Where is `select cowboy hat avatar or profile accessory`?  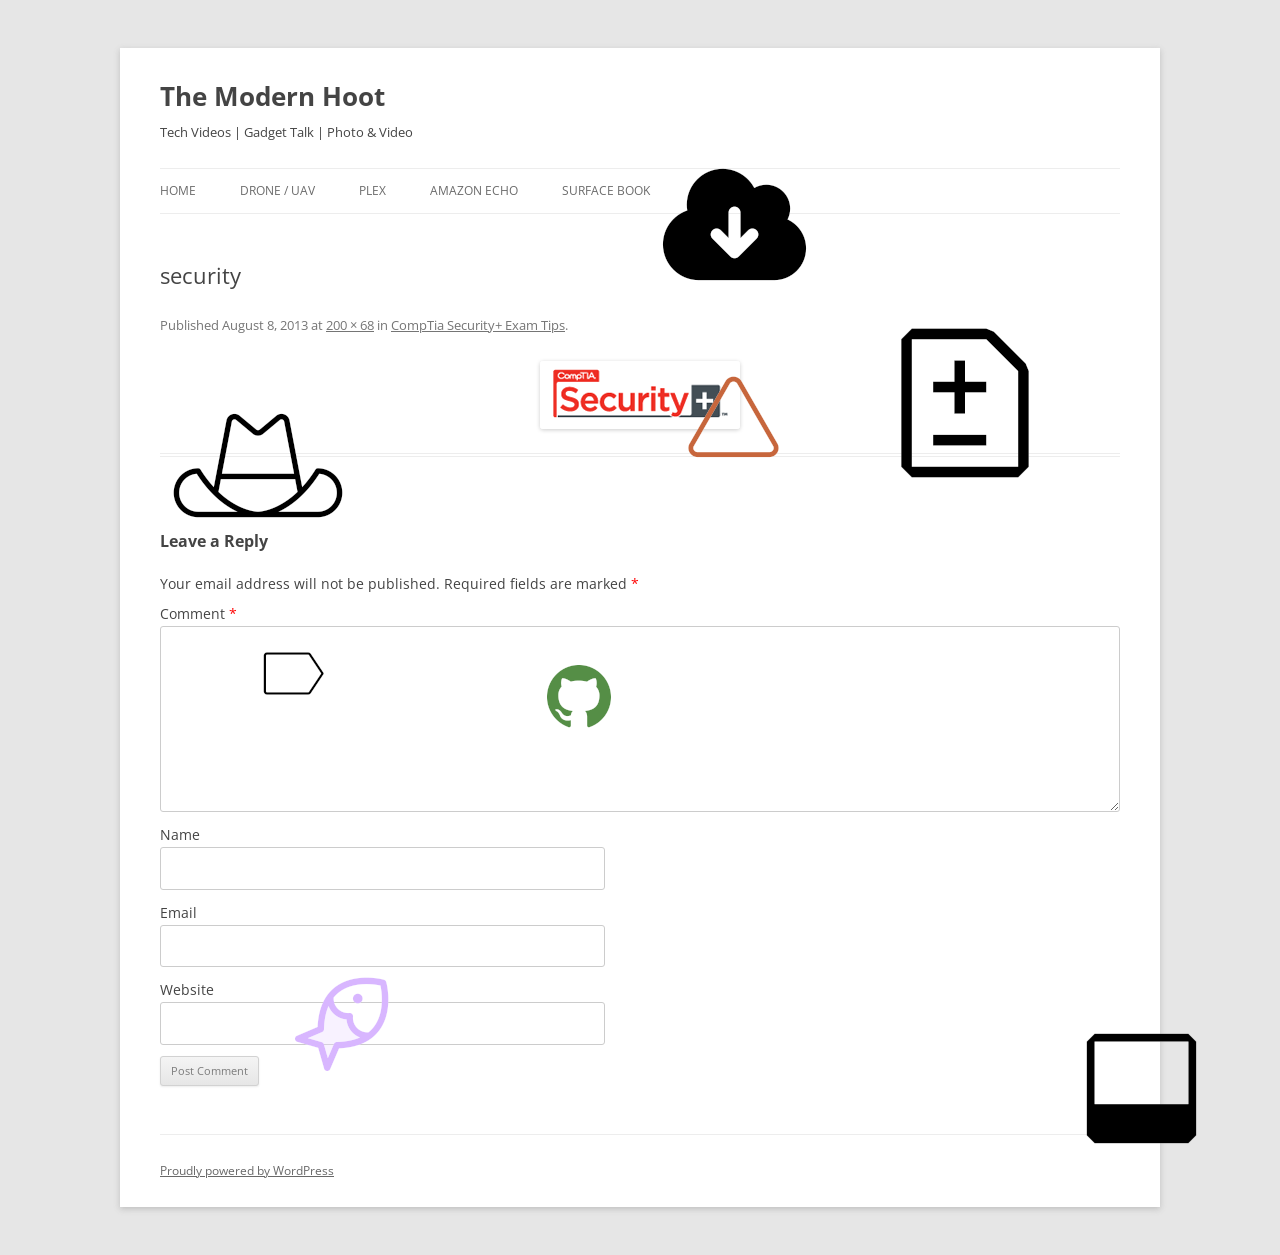
select cowboy hat avatar or profile accessory is located at coordinates (258, 471).